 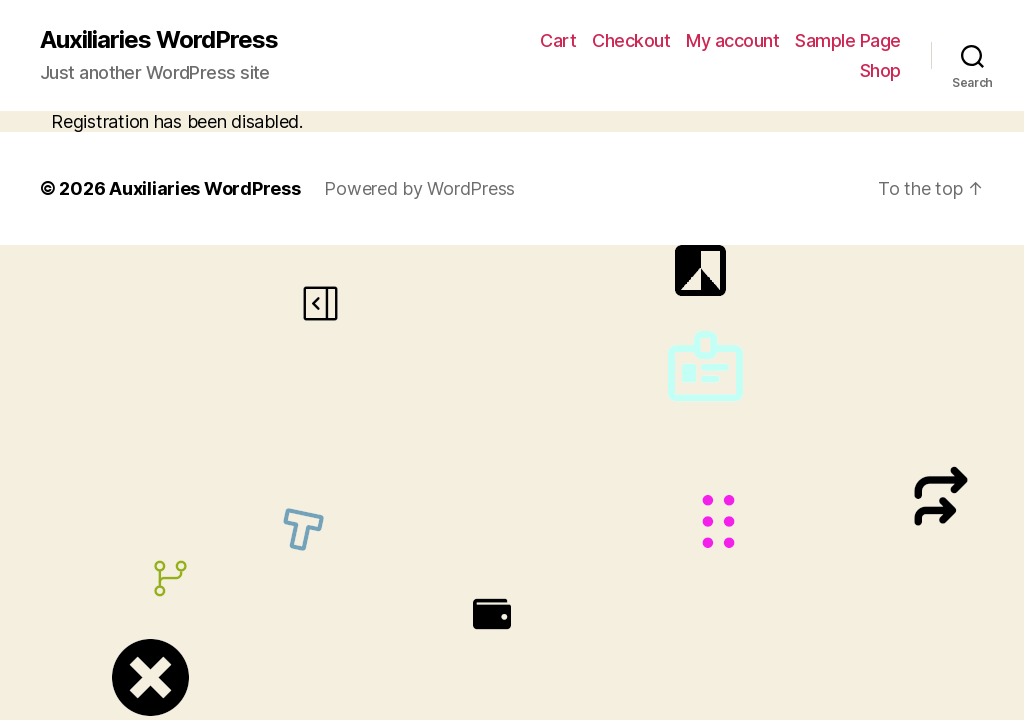 I want to click on open topbuzz app, so click(x=302, y=529).